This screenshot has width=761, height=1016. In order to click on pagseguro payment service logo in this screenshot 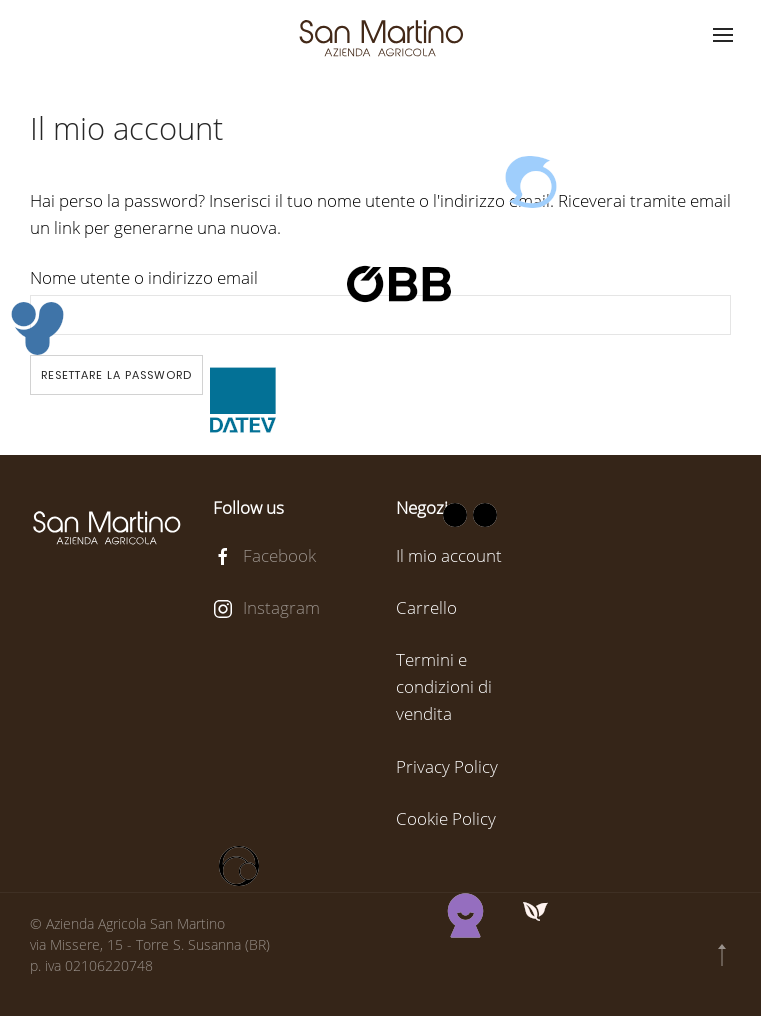, I will do `click(239, 866)`.